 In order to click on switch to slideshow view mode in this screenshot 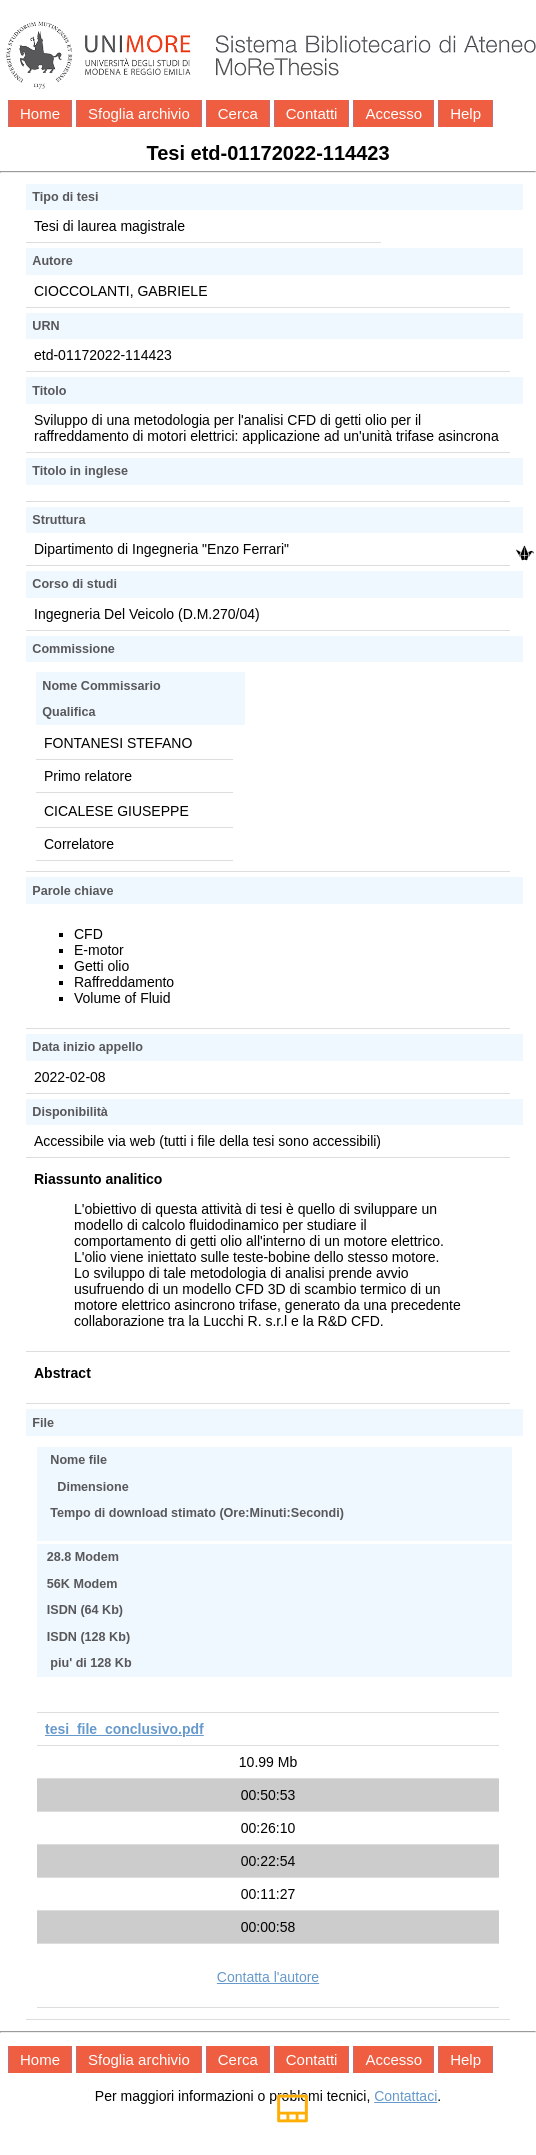, I will do `click(292, 2108)`.